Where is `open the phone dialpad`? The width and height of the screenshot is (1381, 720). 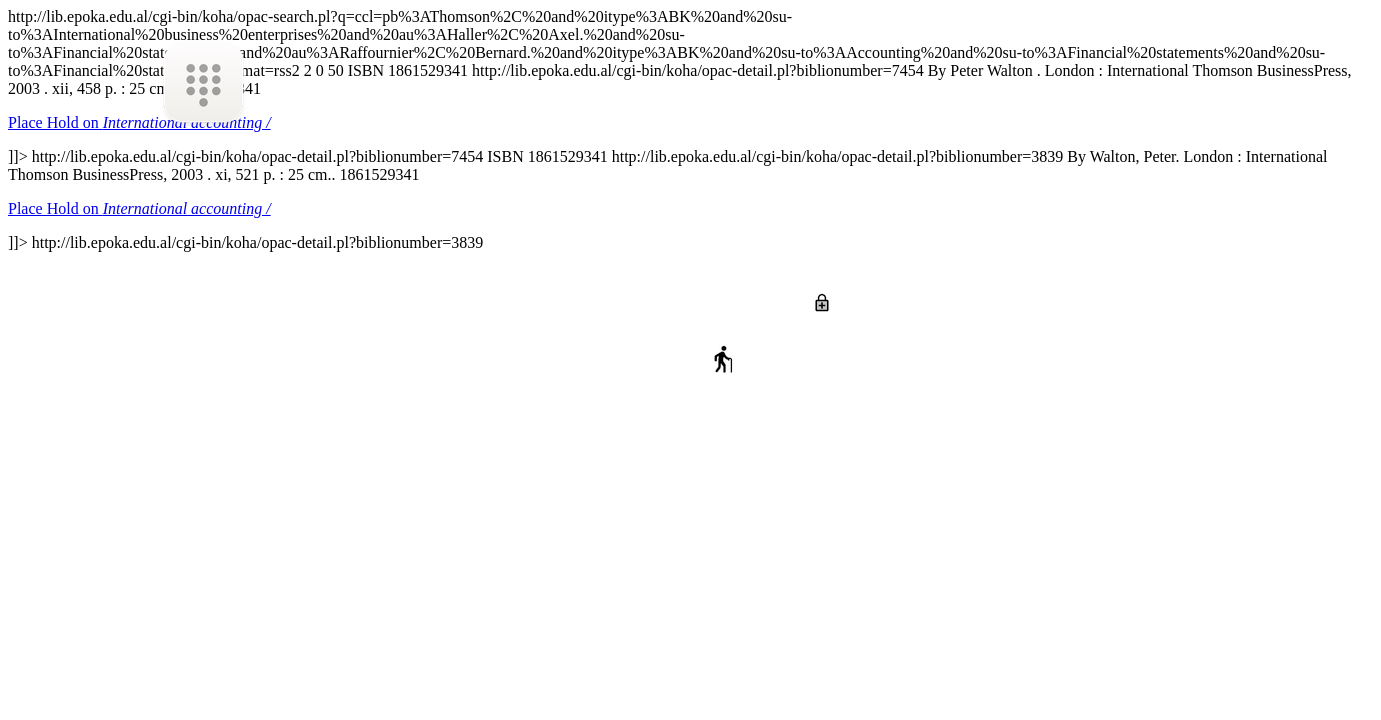
open the phone dialpad is located at coordinates (203, 82).